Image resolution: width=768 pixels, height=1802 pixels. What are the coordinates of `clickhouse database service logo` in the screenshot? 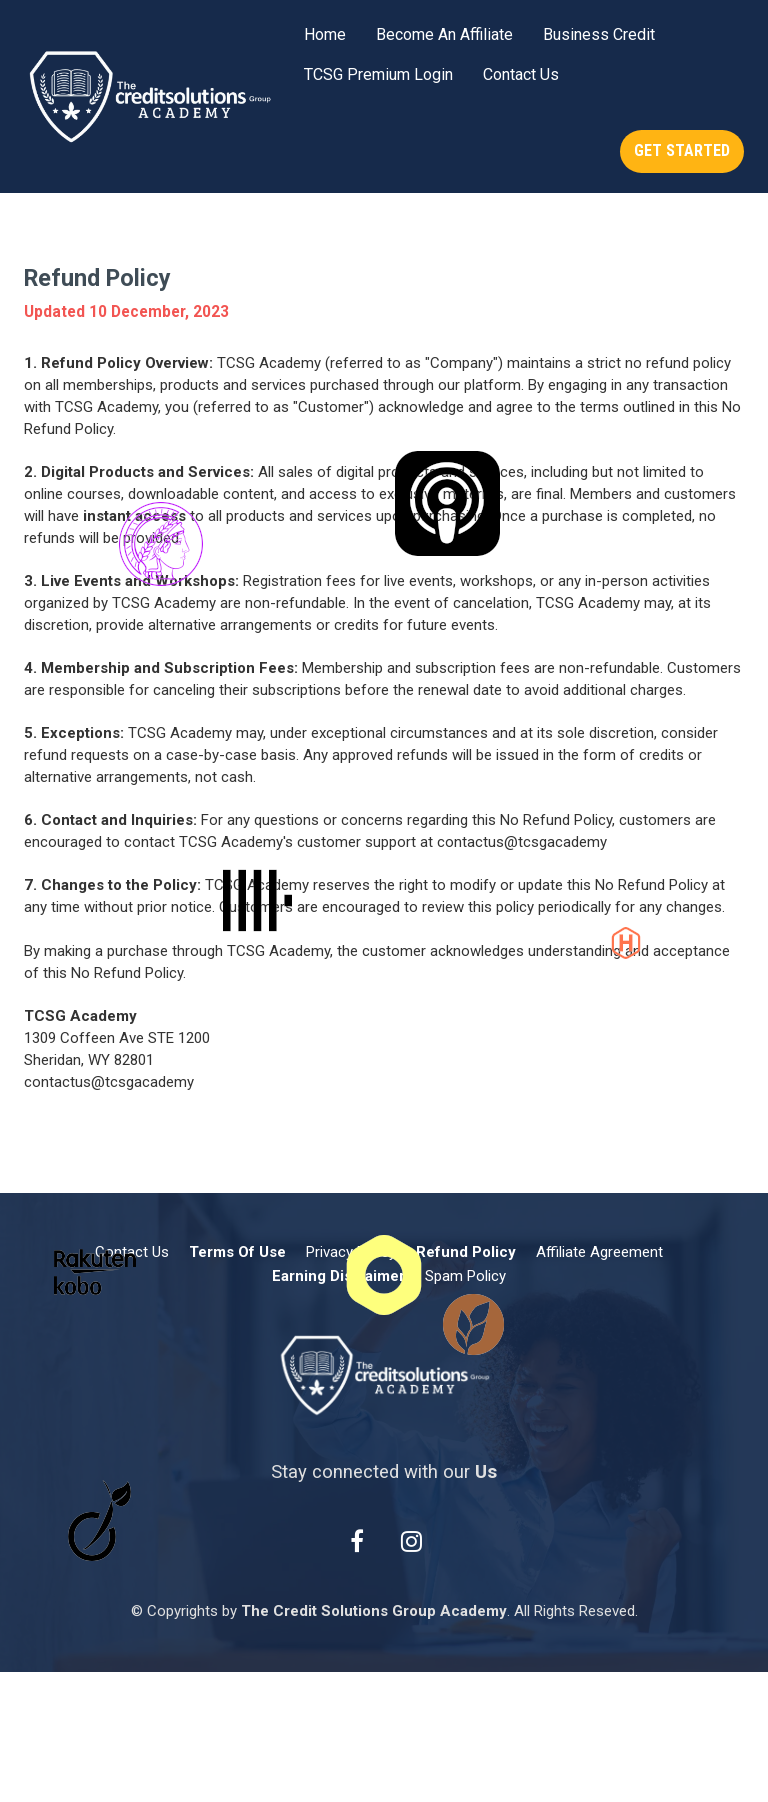 It's located at (257, 900).